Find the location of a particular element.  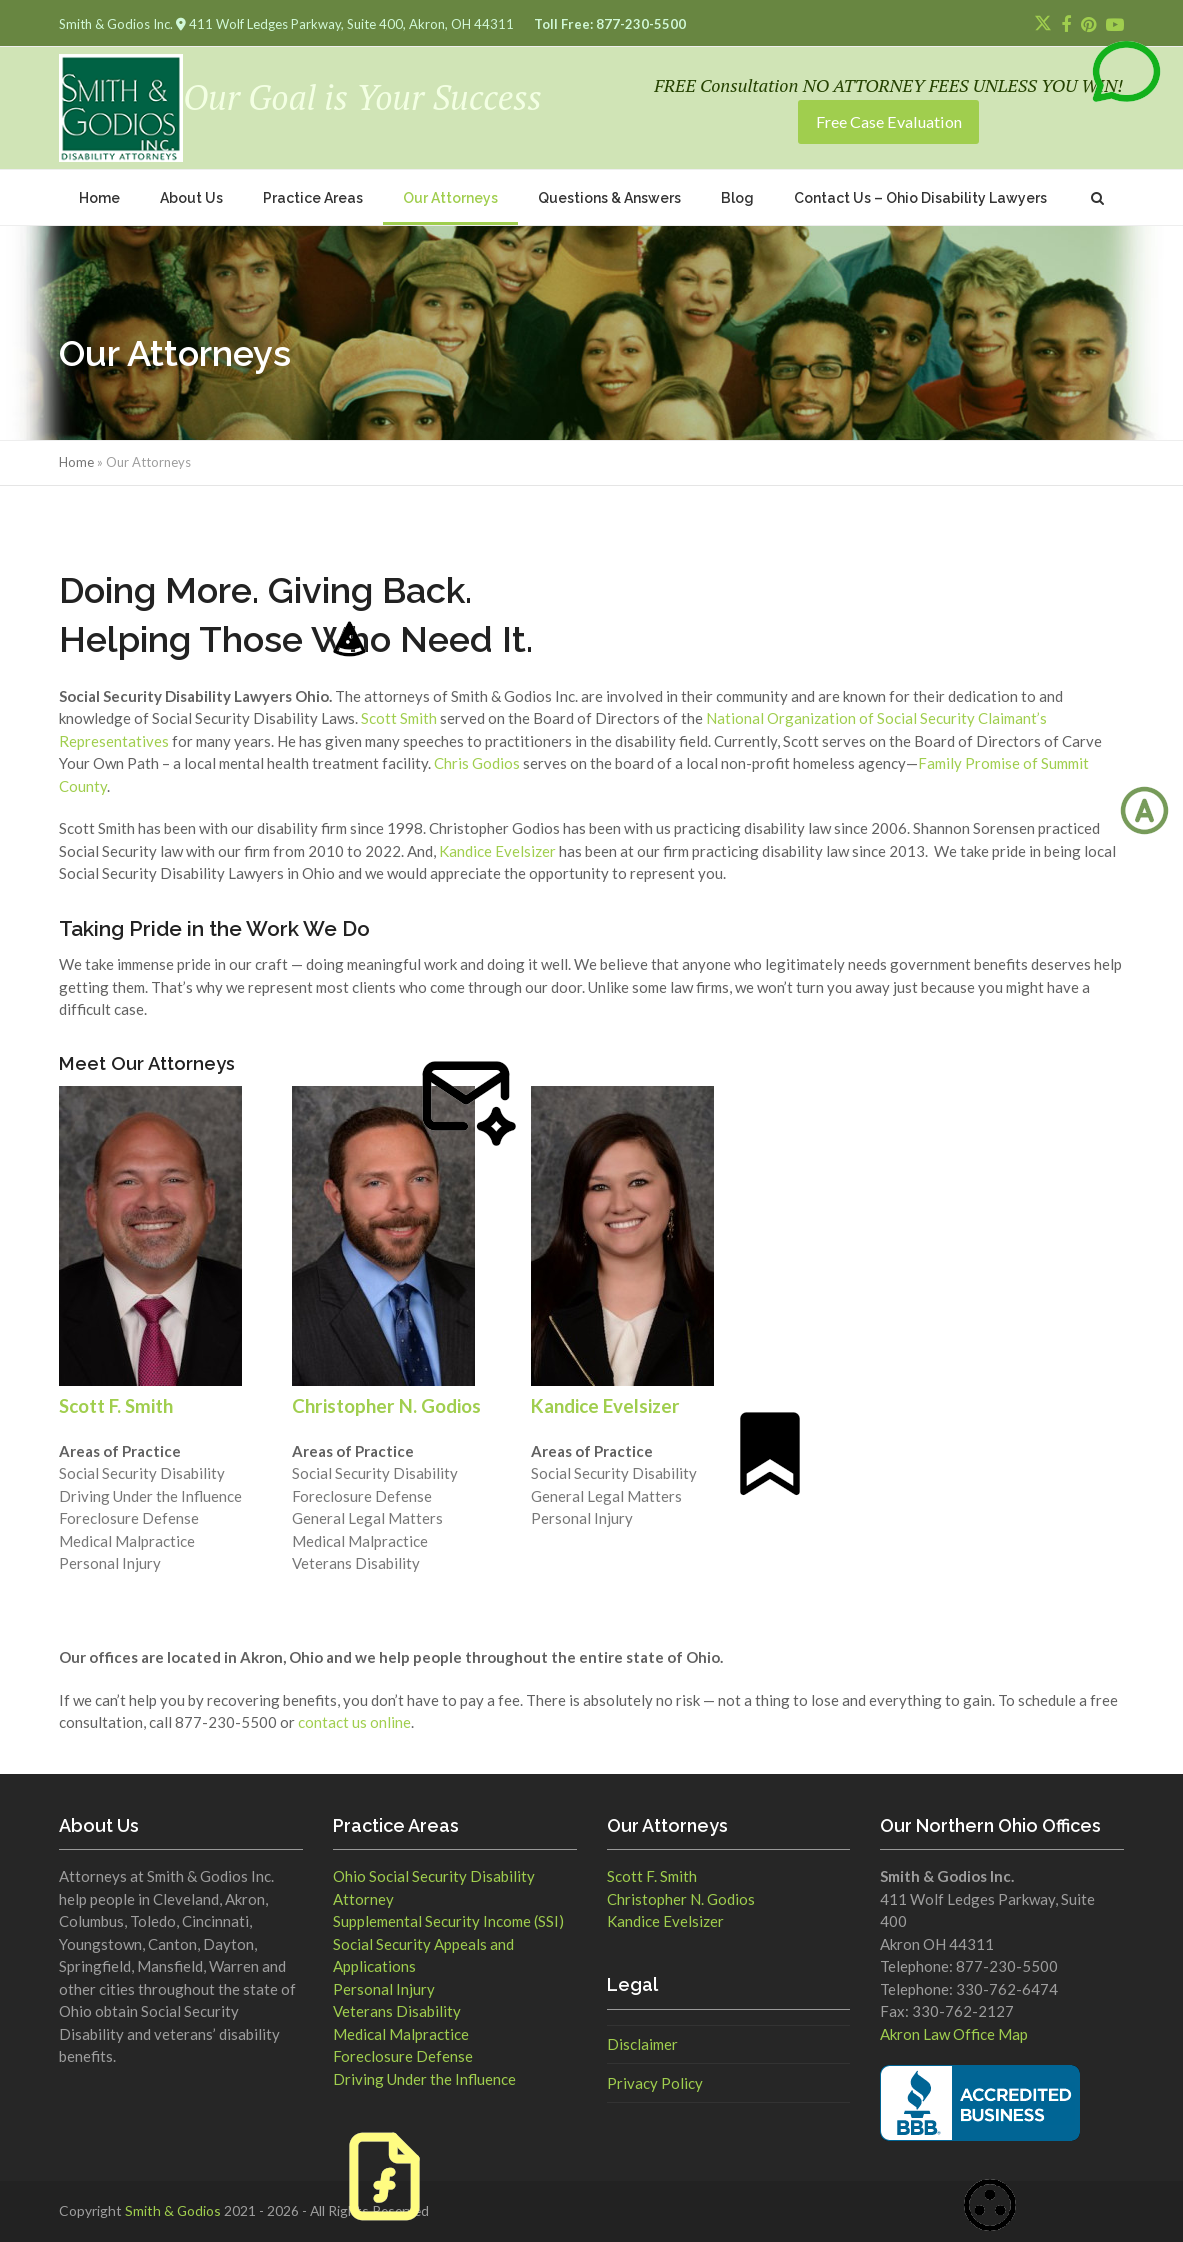

xbox controller A button indicator is located at coordinates (1144, 810).